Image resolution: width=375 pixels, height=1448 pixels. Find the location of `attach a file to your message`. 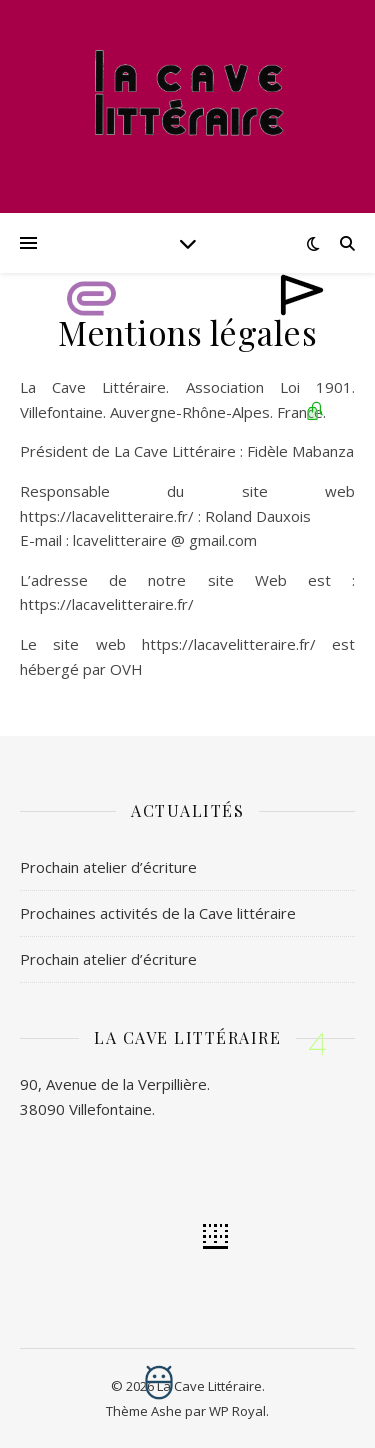

attach a file to your message is located at coordinates (91, 298).